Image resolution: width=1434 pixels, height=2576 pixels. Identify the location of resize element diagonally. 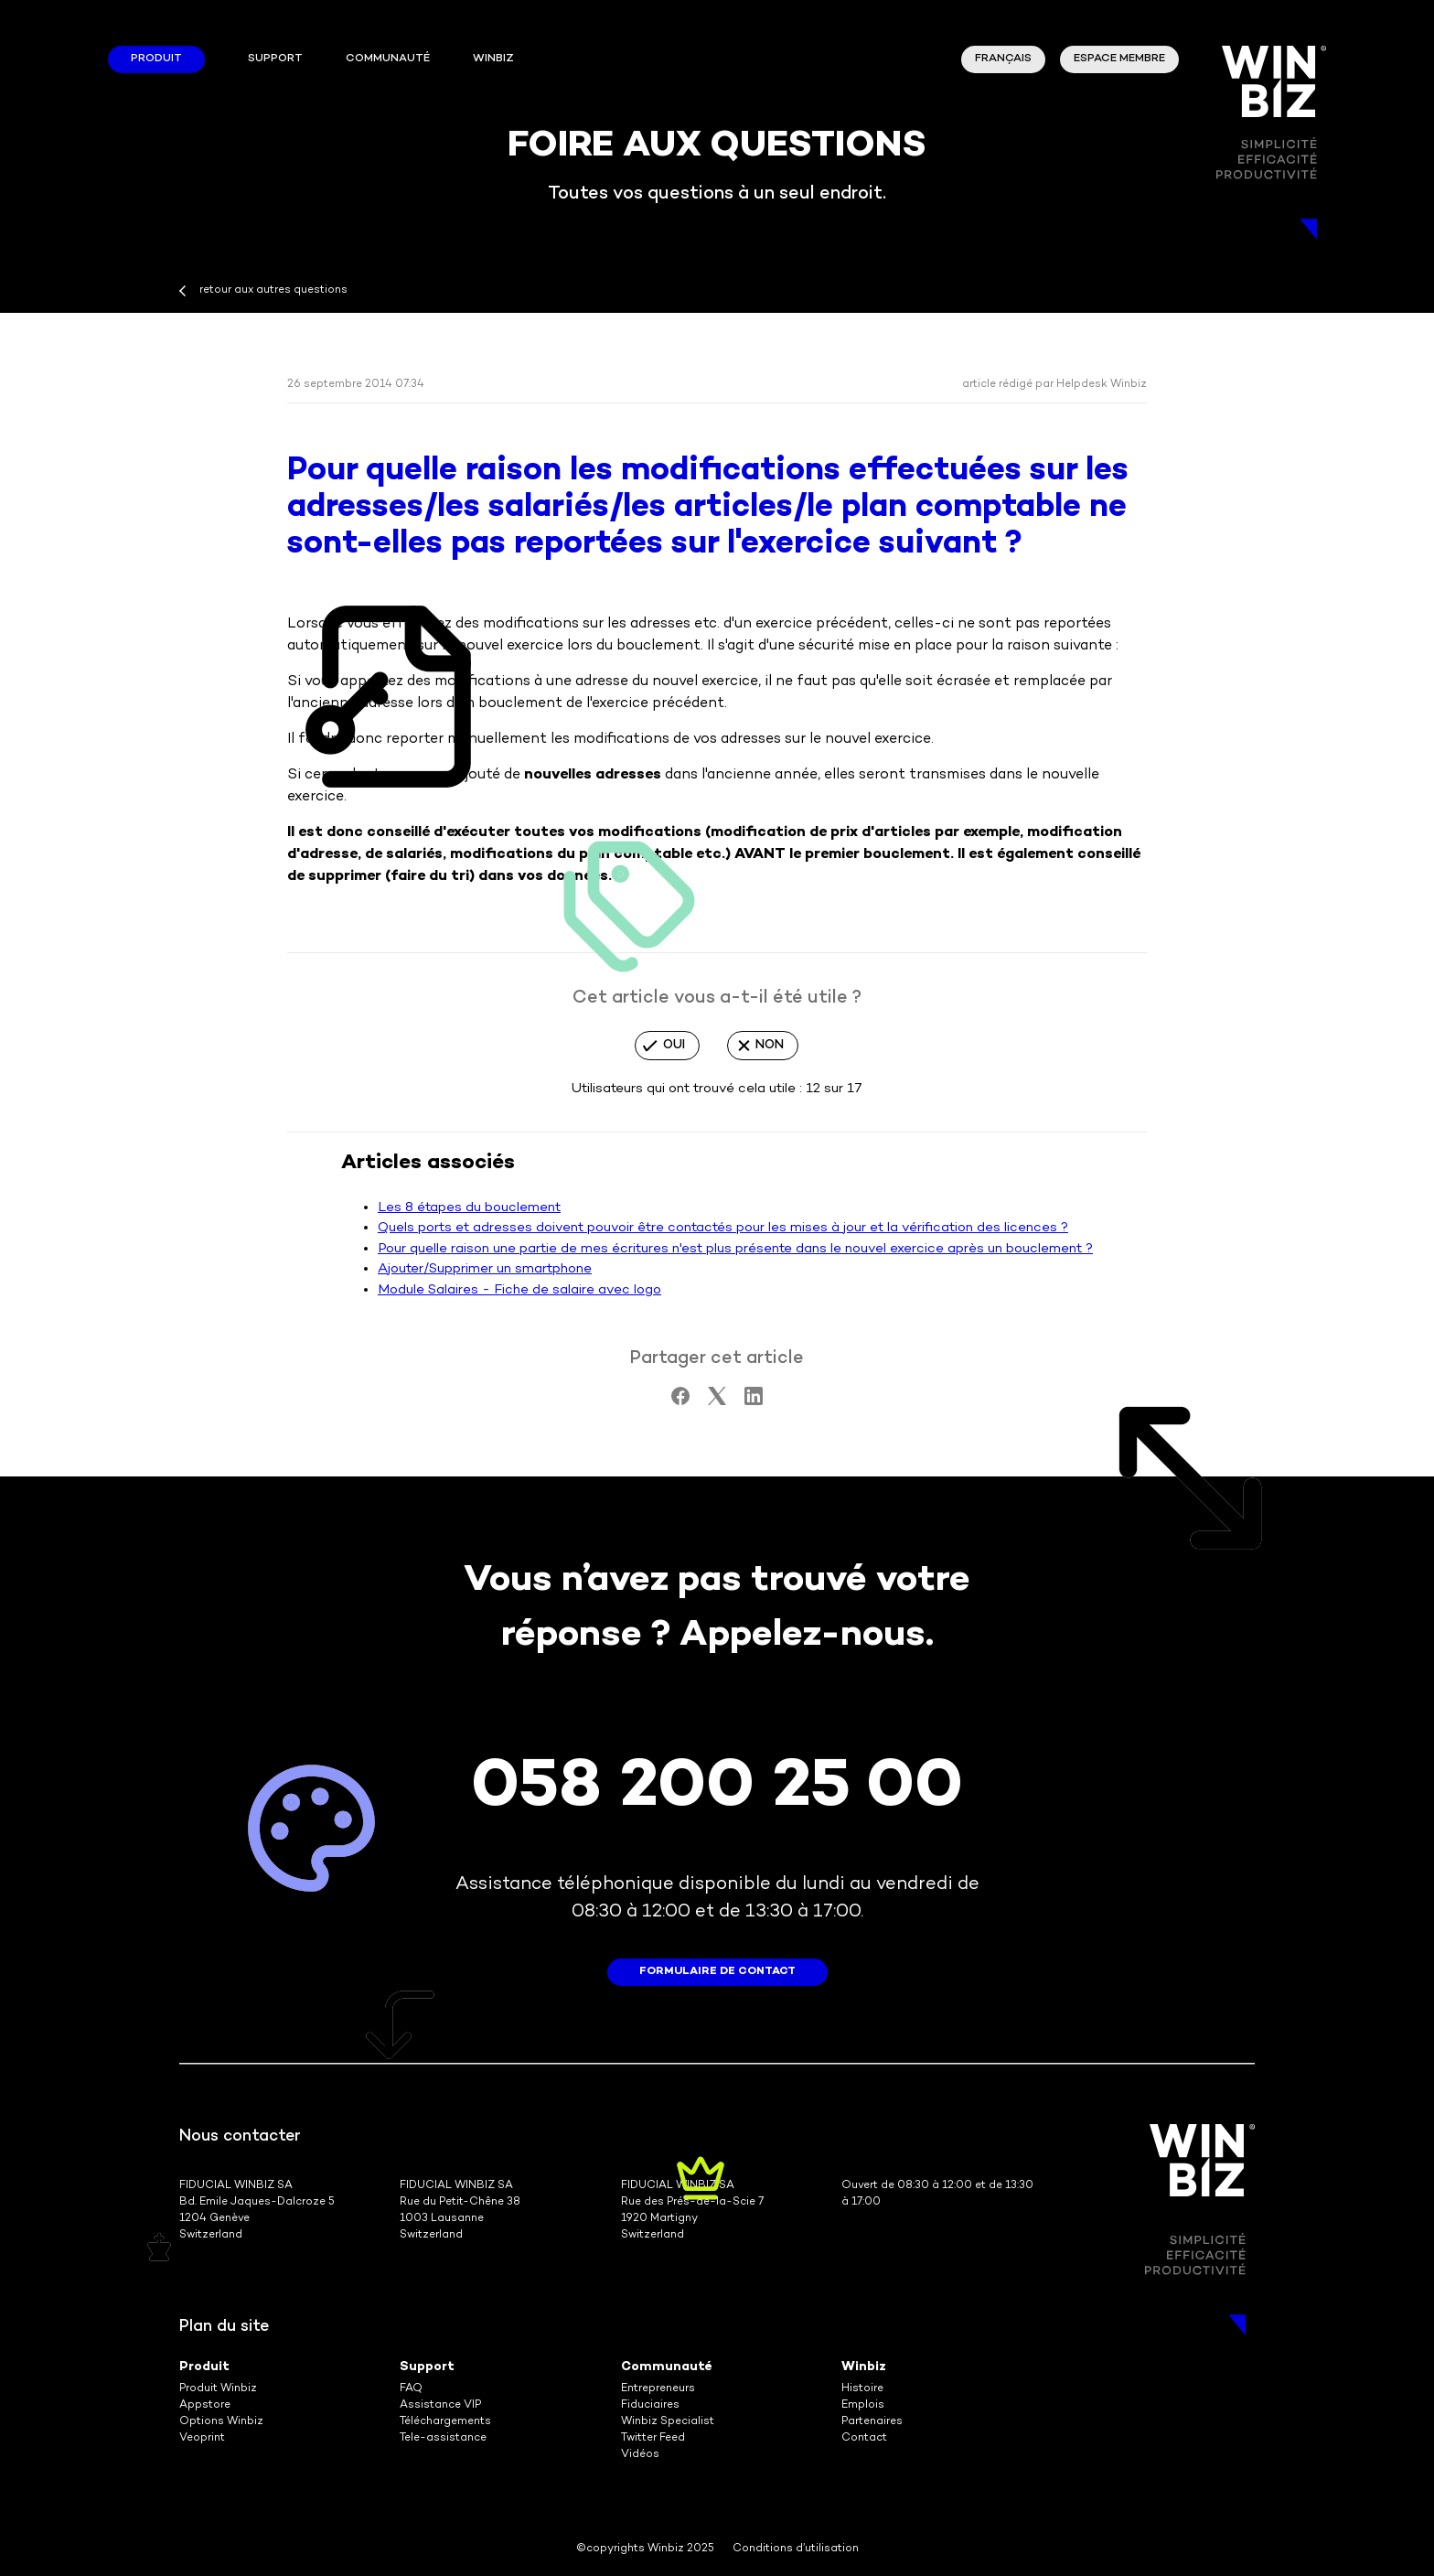
(1190, 1477).